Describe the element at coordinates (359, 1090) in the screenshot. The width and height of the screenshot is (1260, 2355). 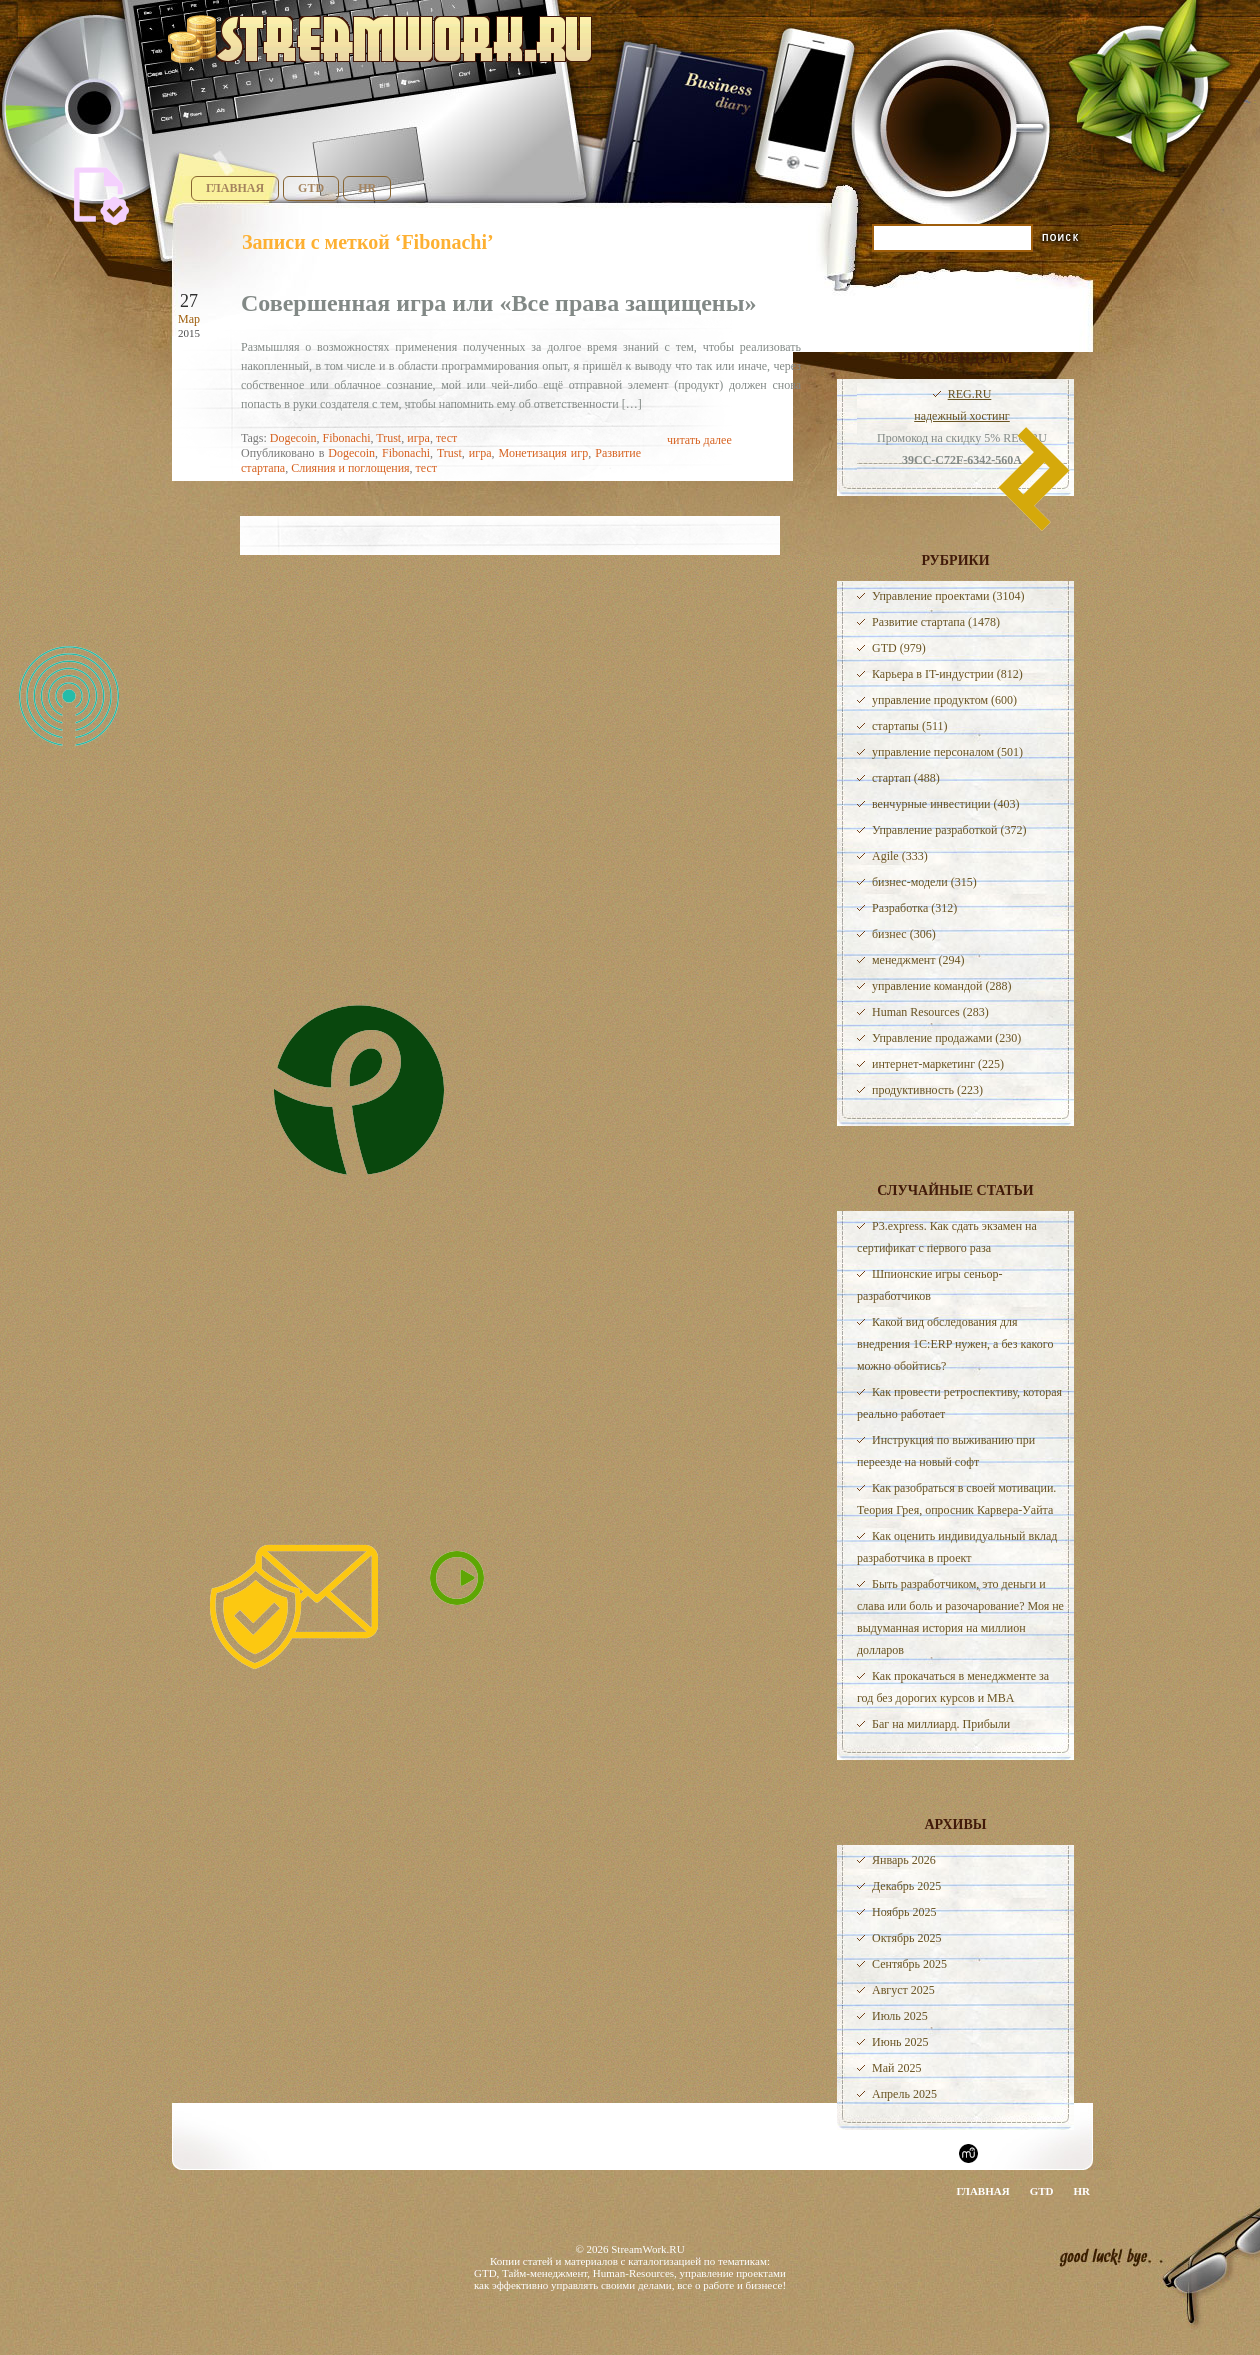
I see `open pixlr photo editing app` at that location.